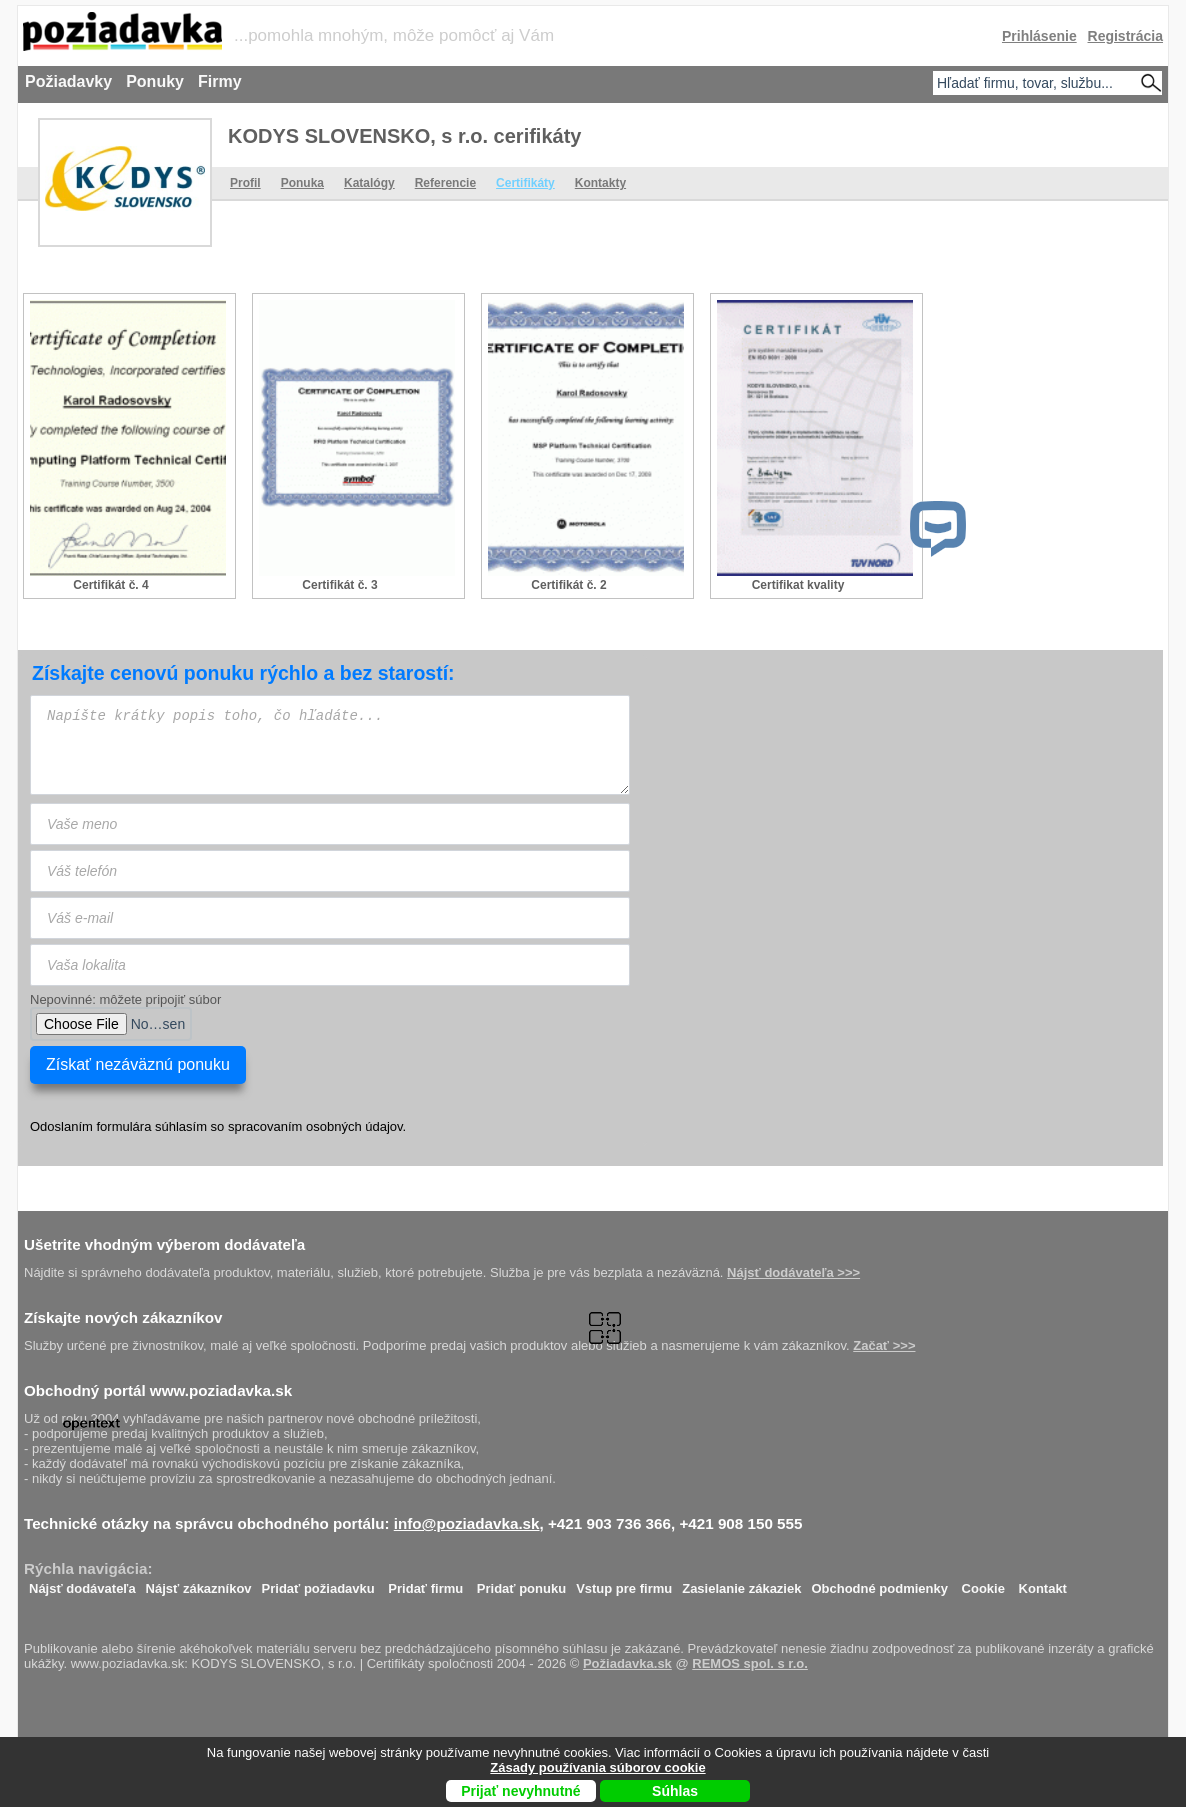 The width and height of the screenshot is (1186, 1807). What do you see at coordinates (938, 529) in the screenshot?
I see `open chatbot assistant` at bounding box center [938, 529].